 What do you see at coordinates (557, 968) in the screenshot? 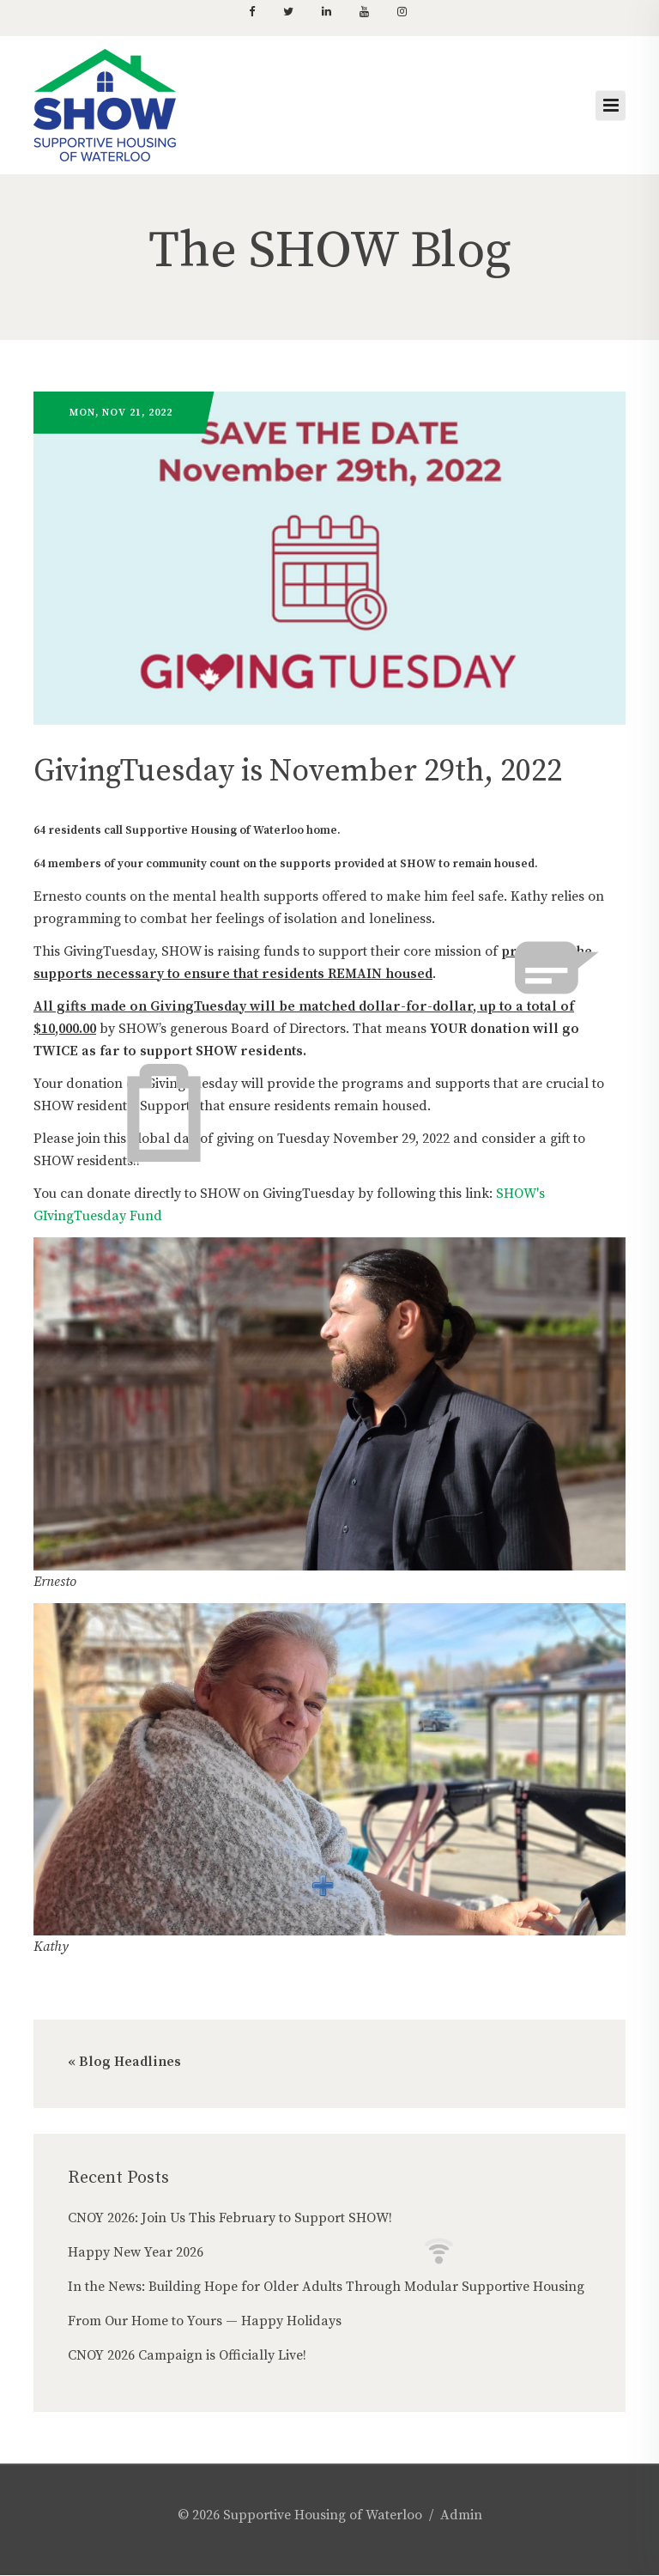
I see `toggle subtitles or closed captions` at bounding box center [557, 968].